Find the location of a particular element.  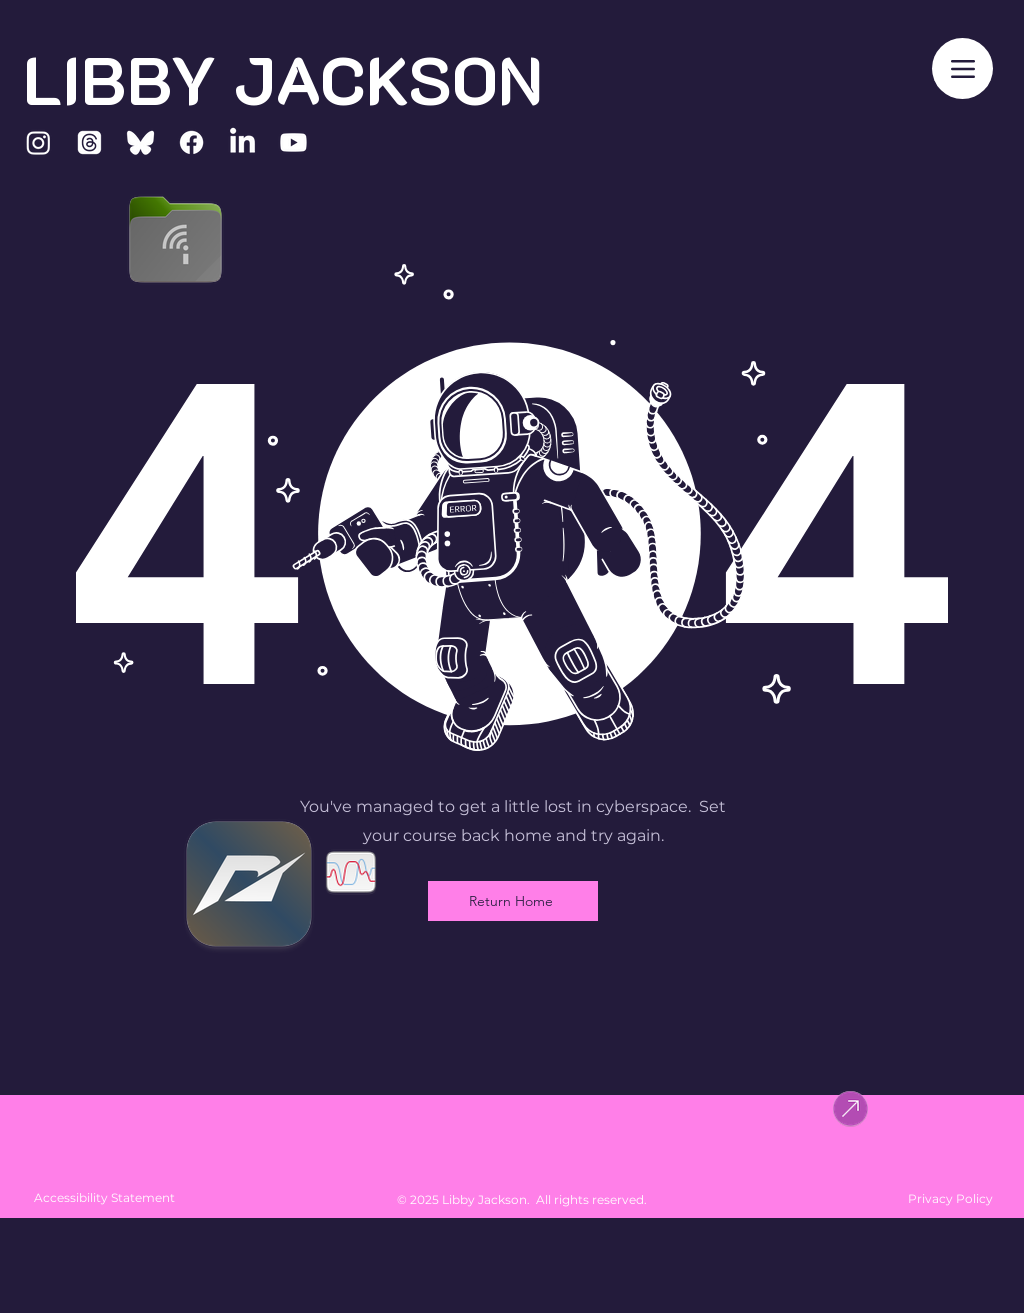

launch need for speed no limits game is located at coordinates (249, 884).